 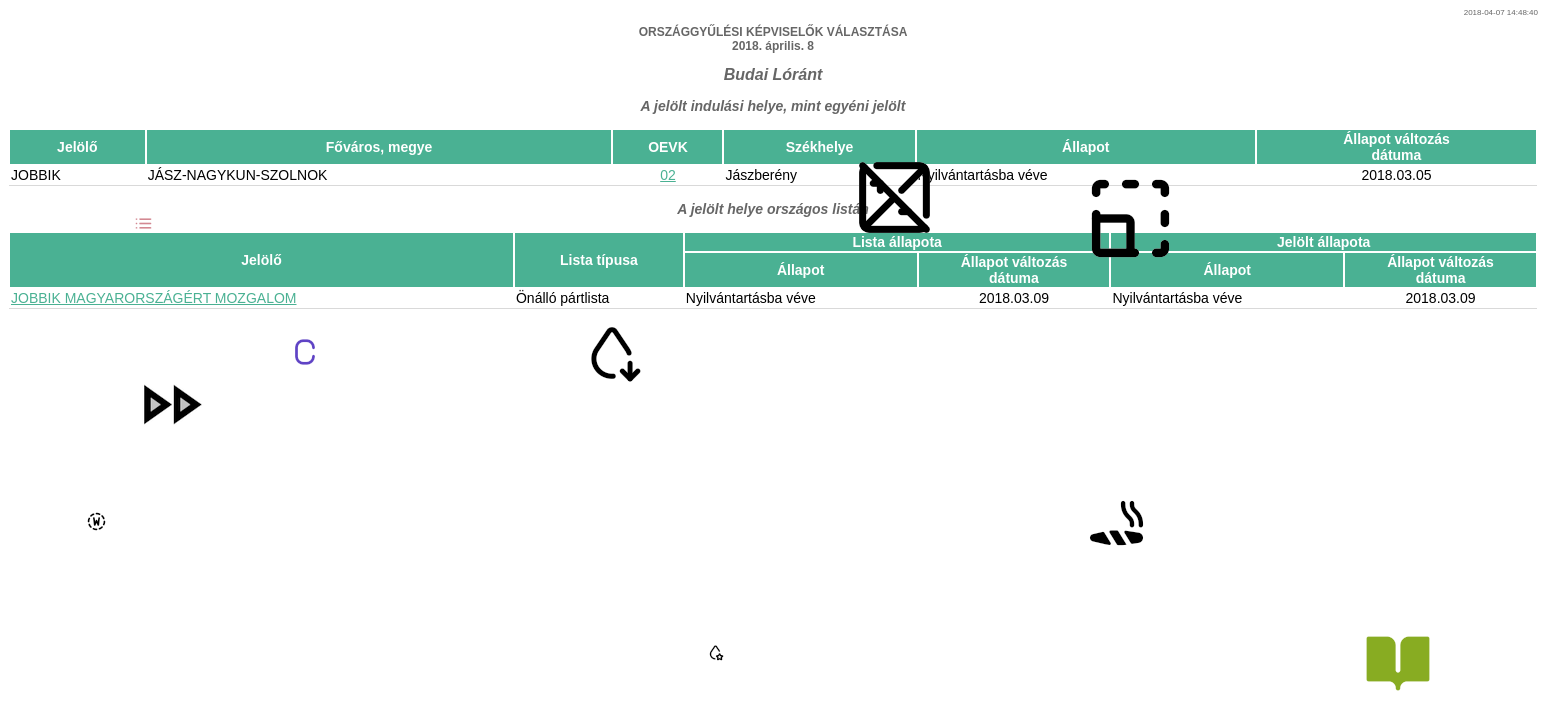 What do you see at coordinates (96, 521) in the screenshot?
I see `indicates a pending or in-progress word processor document` at bounding box center [96, 521].